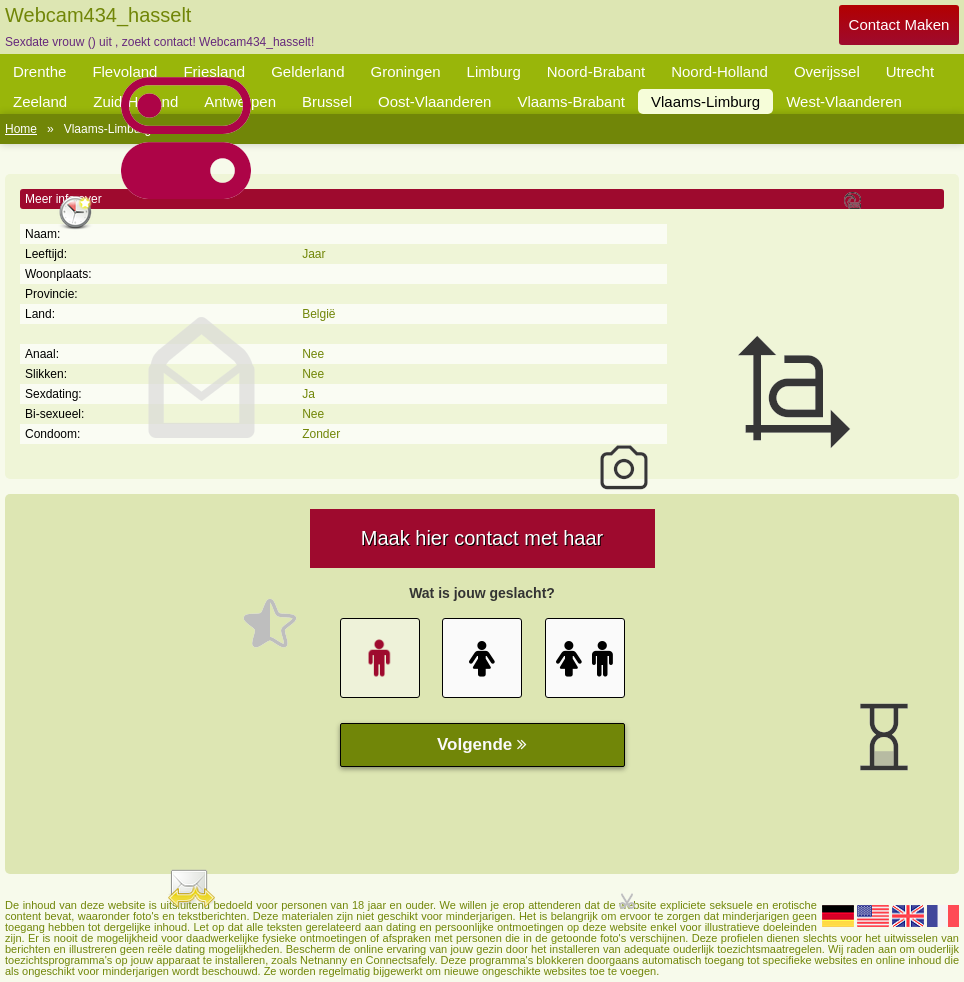  I want to click on indicates a message has been read, so click(201, 377).